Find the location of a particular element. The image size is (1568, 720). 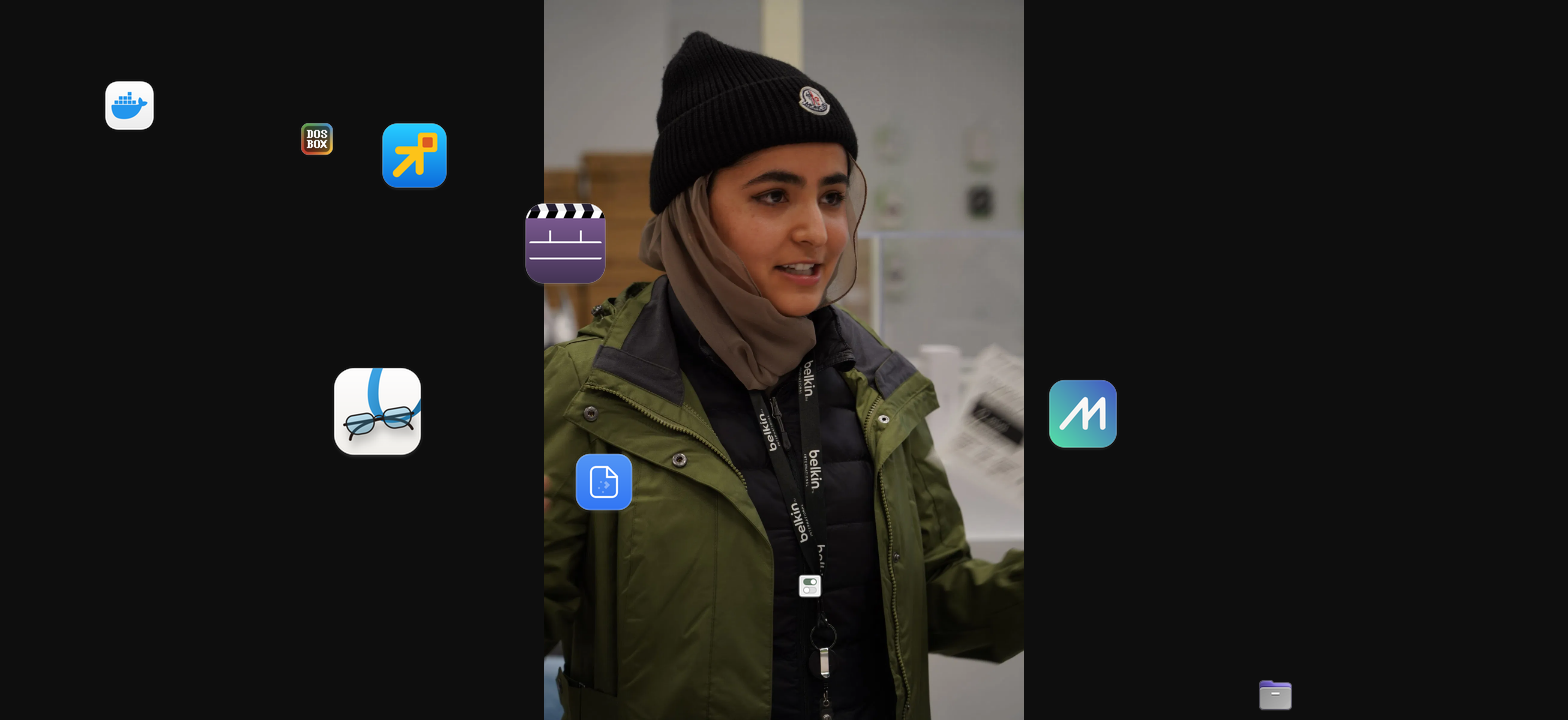

open system settings or preferences is located at coordinates (810, 586).